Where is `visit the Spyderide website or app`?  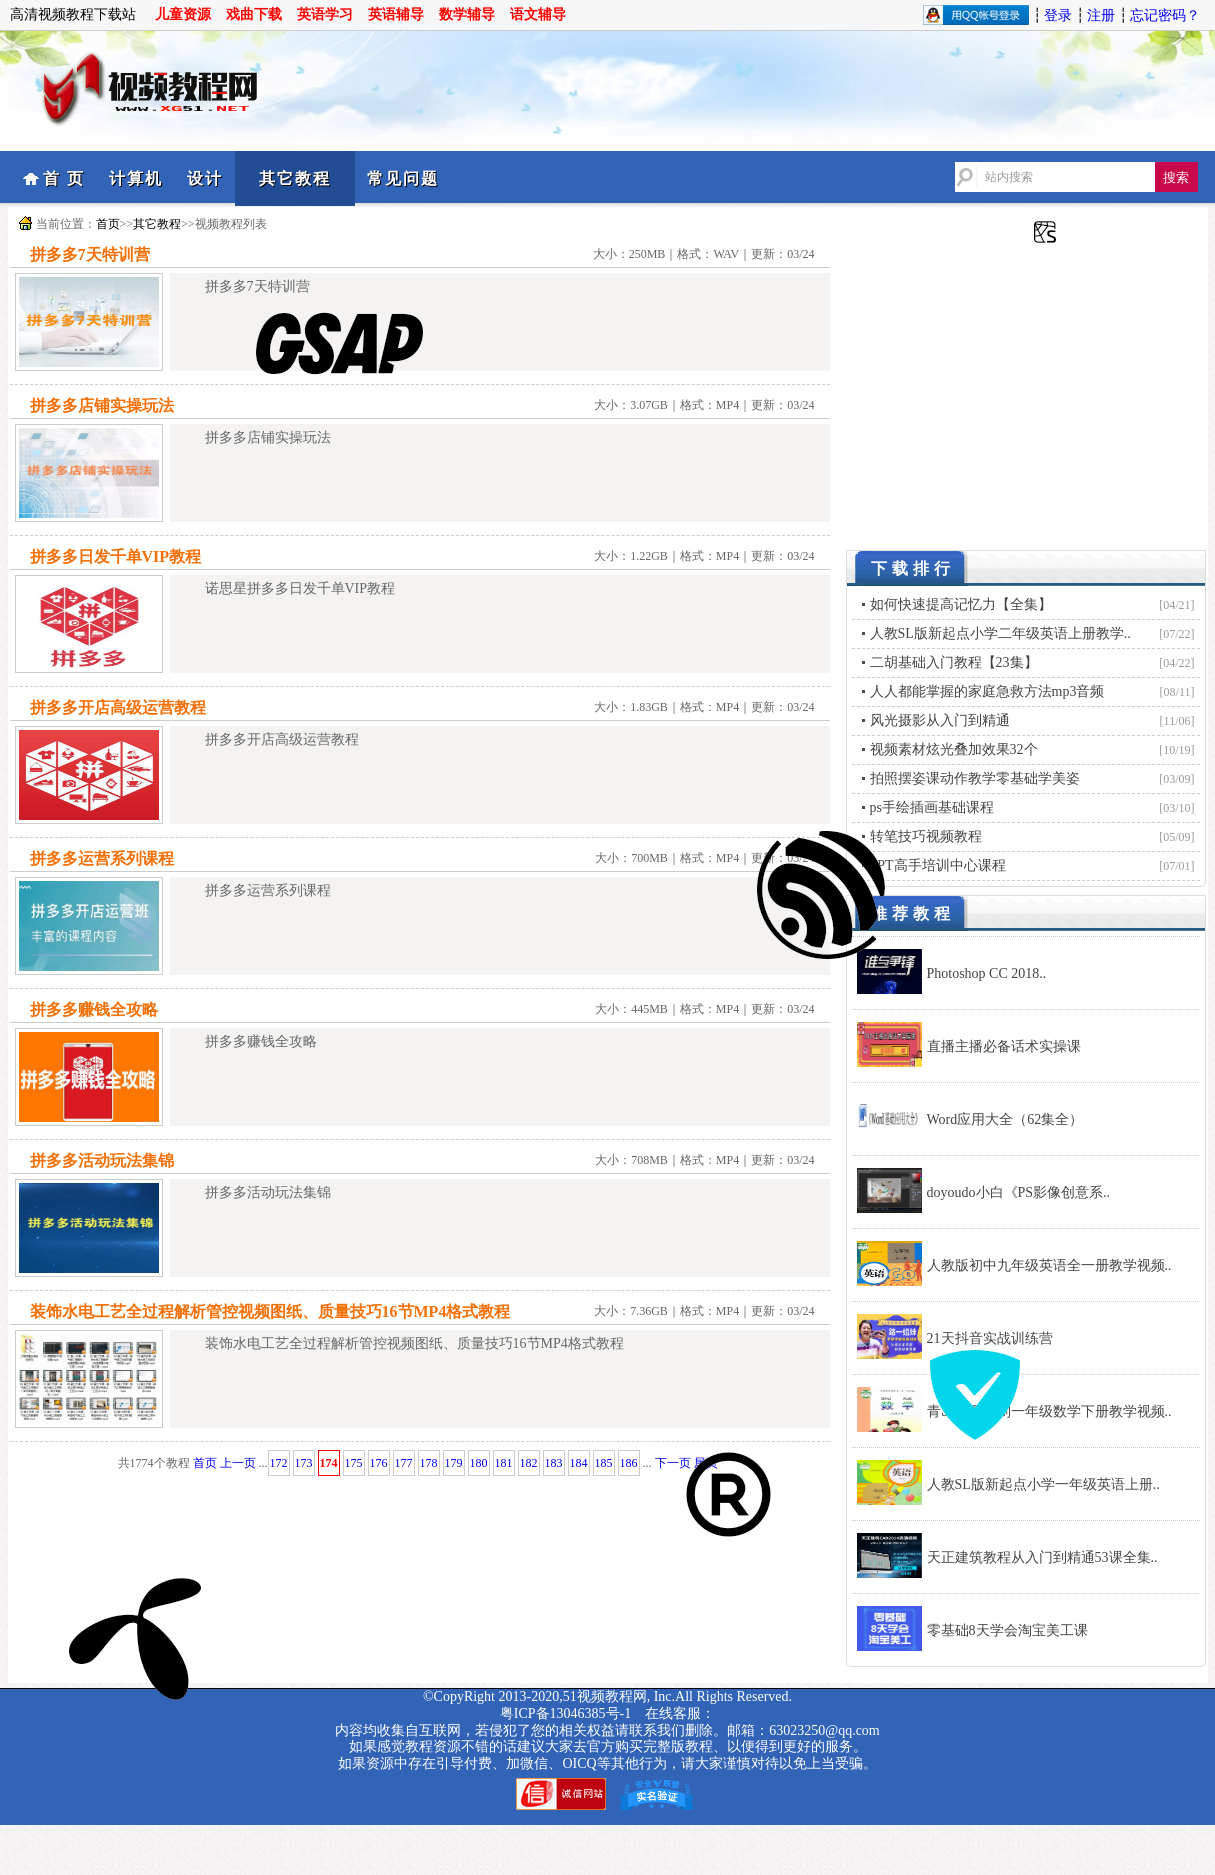 visit the Spyderide website or app is located at coordinates (1045, 232).